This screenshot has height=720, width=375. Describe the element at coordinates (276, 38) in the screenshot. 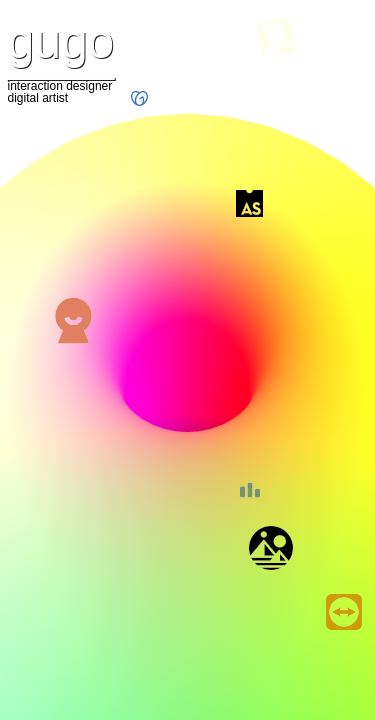

I see `open Datadog monitoring dashboard` at that location.